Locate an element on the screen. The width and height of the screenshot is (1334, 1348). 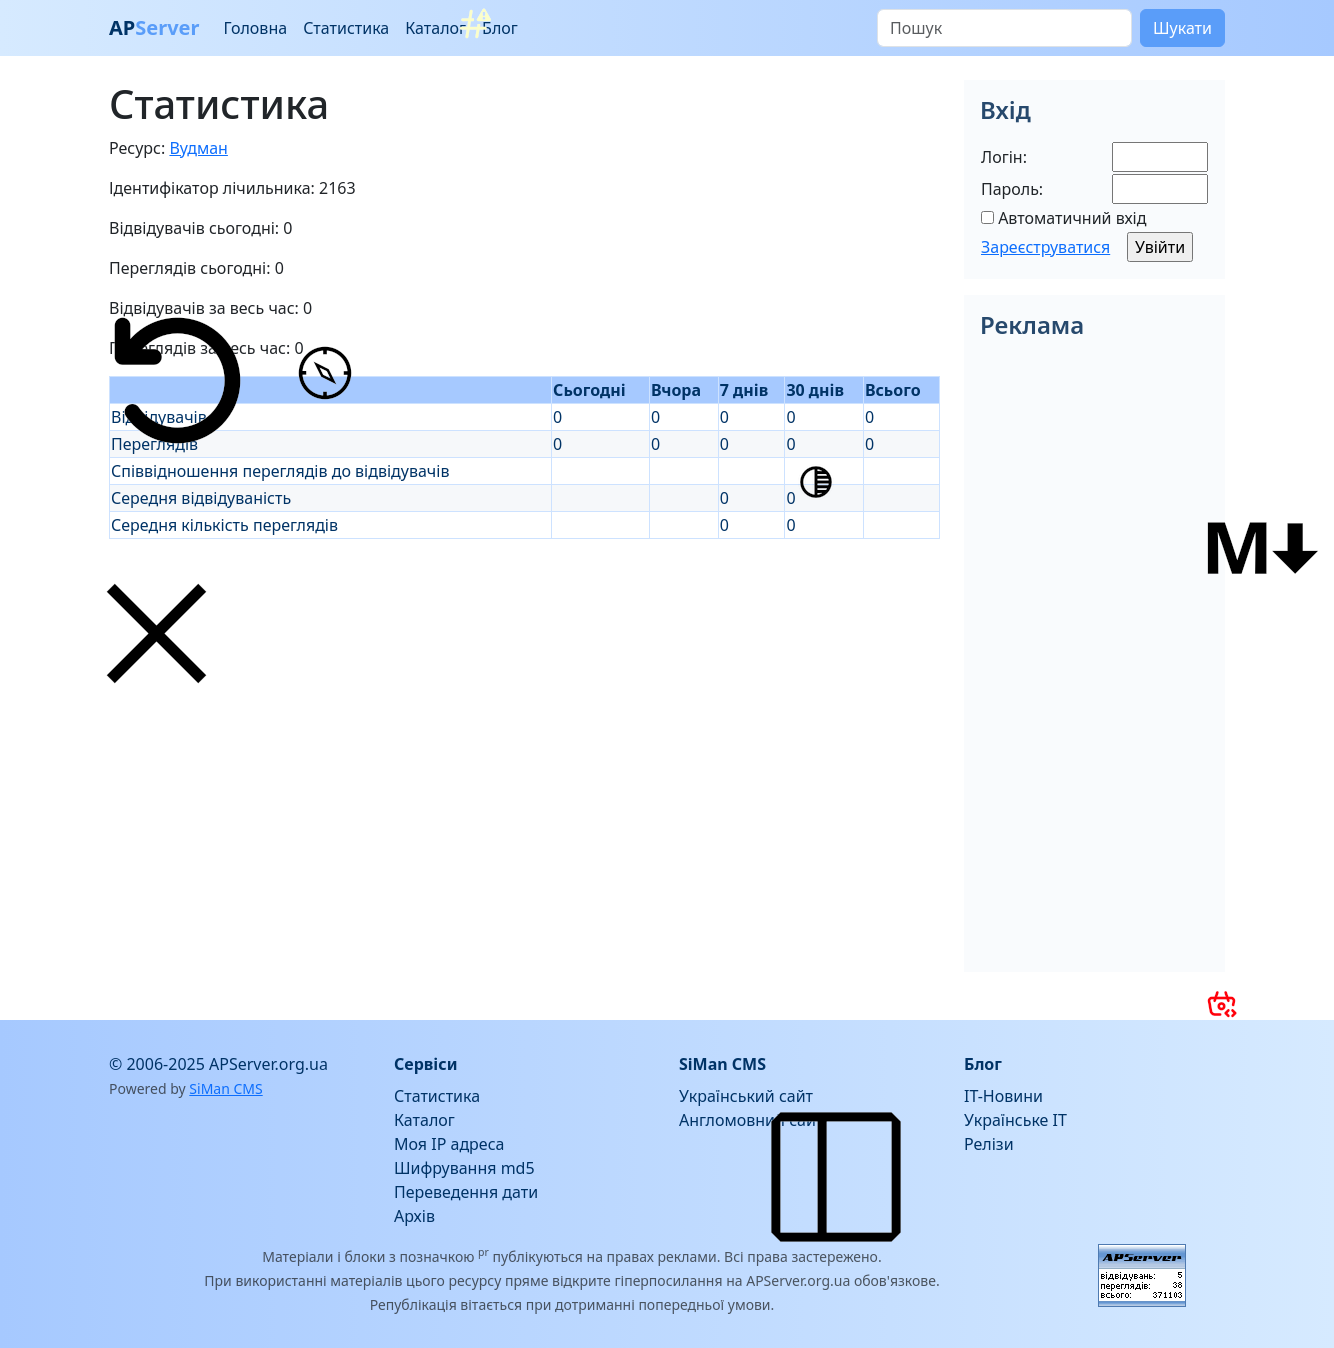
format text using markdown is located at coordinates (1263, 546).